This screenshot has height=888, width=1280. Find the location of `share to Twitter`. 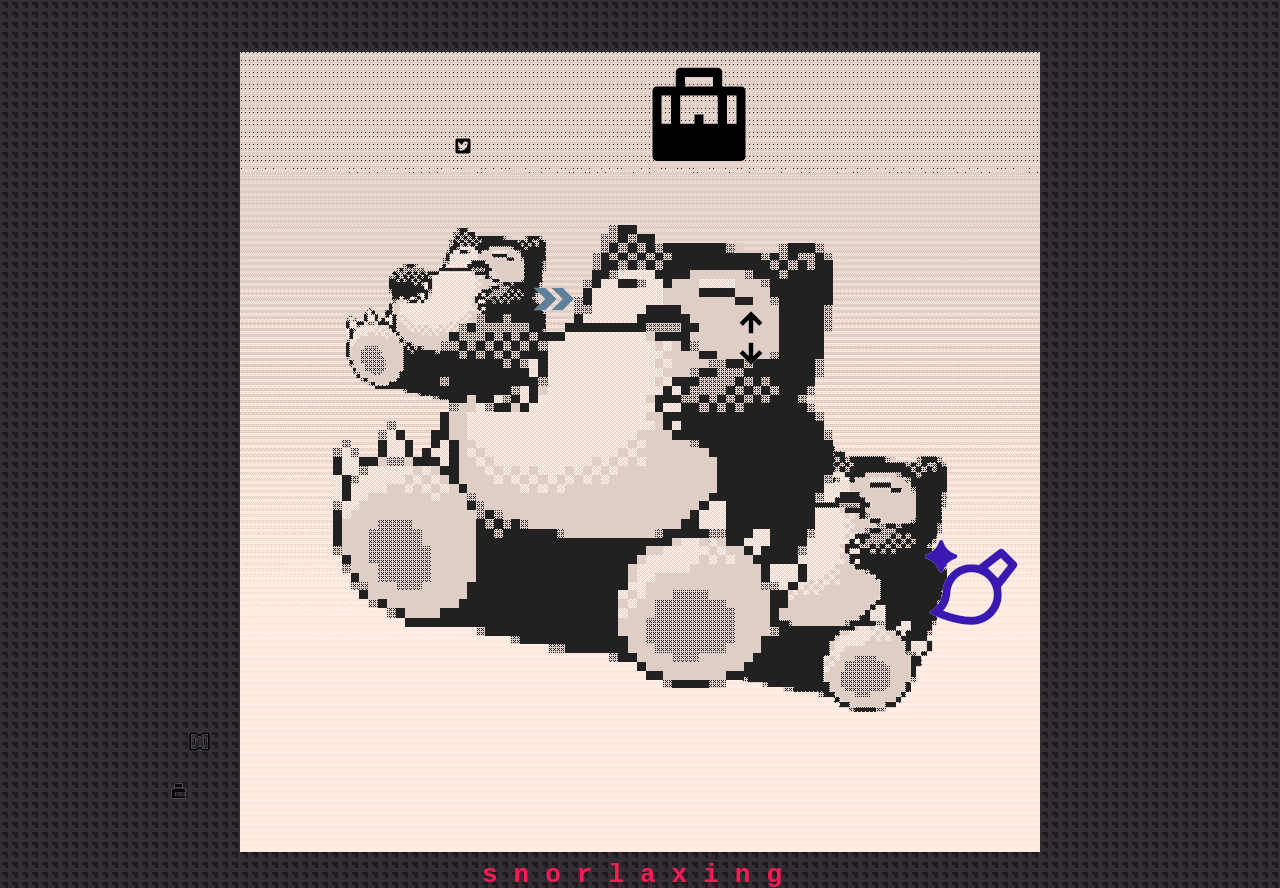

share to Twitter is located at coordinates (463, 146).